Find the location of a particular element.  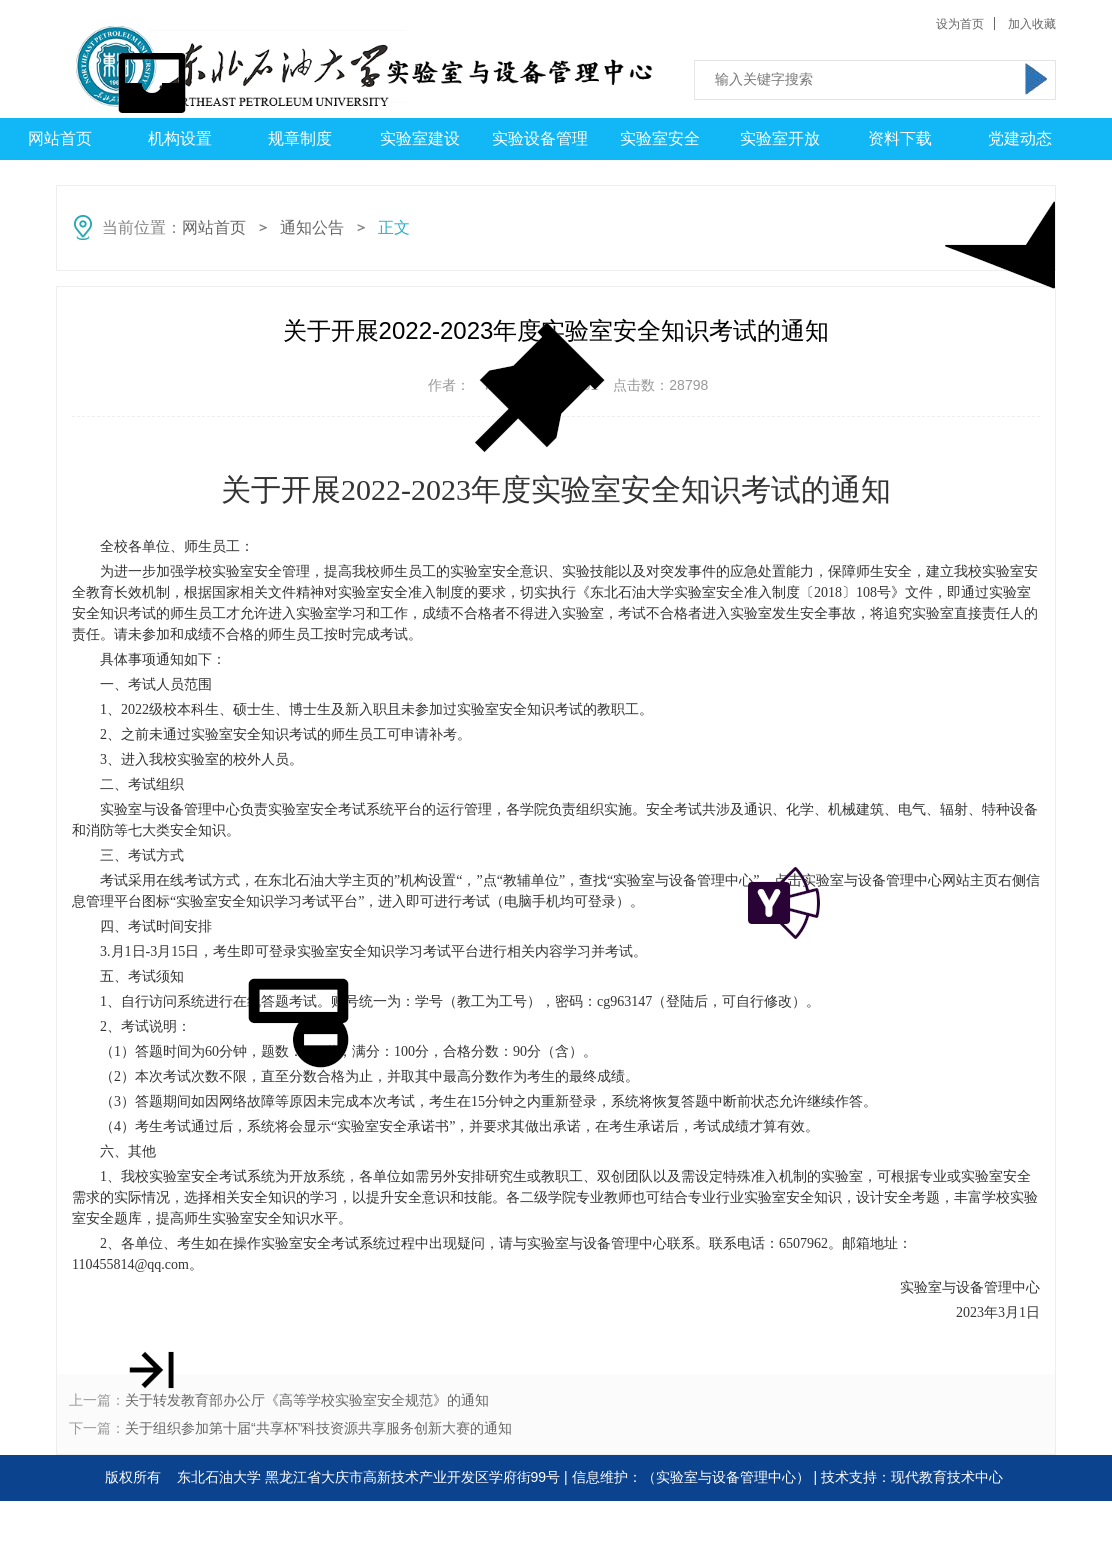

pin an item to keep it visible is located at coordinates (534, 392).